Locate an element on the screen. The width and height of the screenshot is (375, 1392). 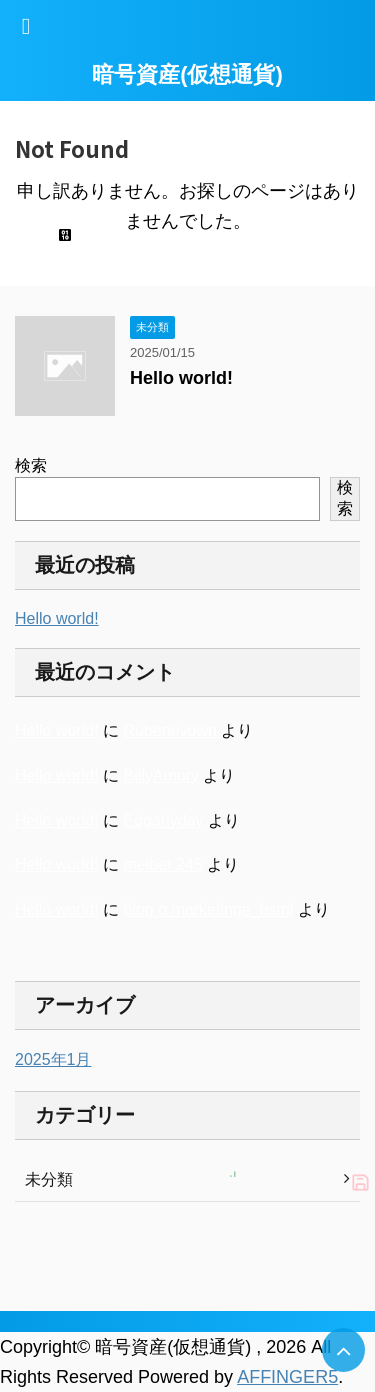
view binary or raw data is located at coordinates (65, 235).